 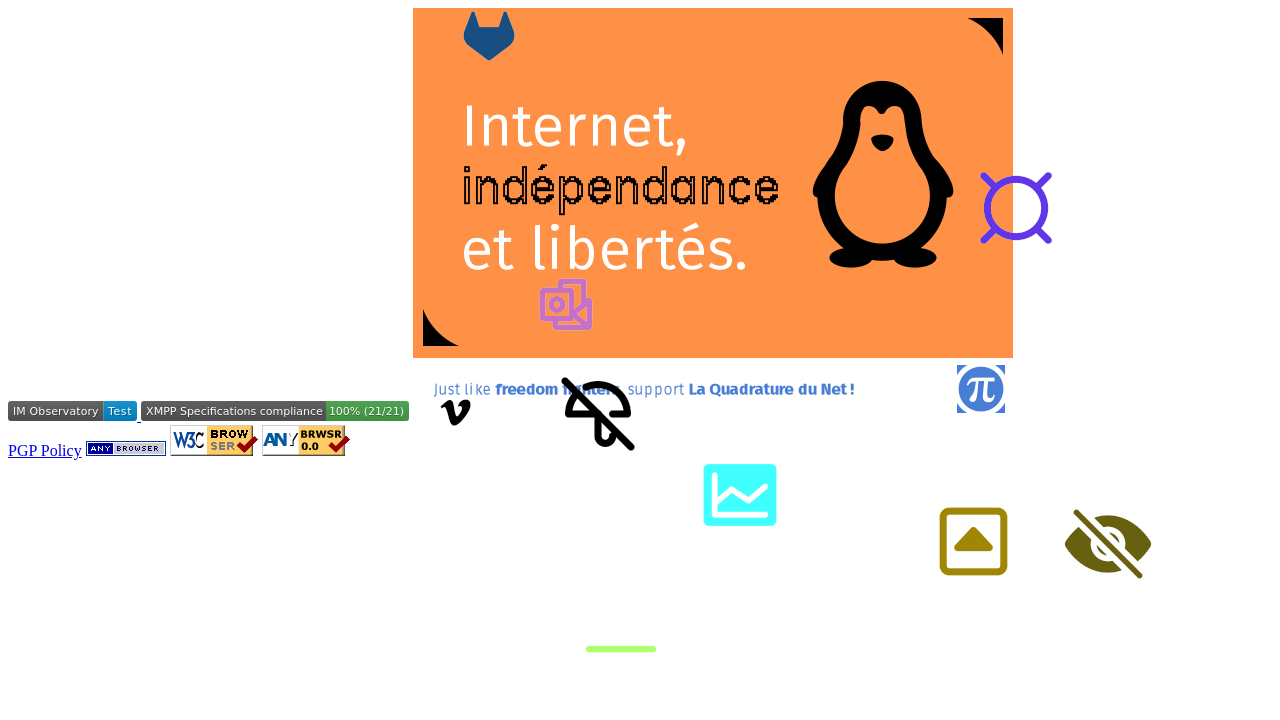 I want to click on expand or collapse a section upward, so click(x=973, y=541).